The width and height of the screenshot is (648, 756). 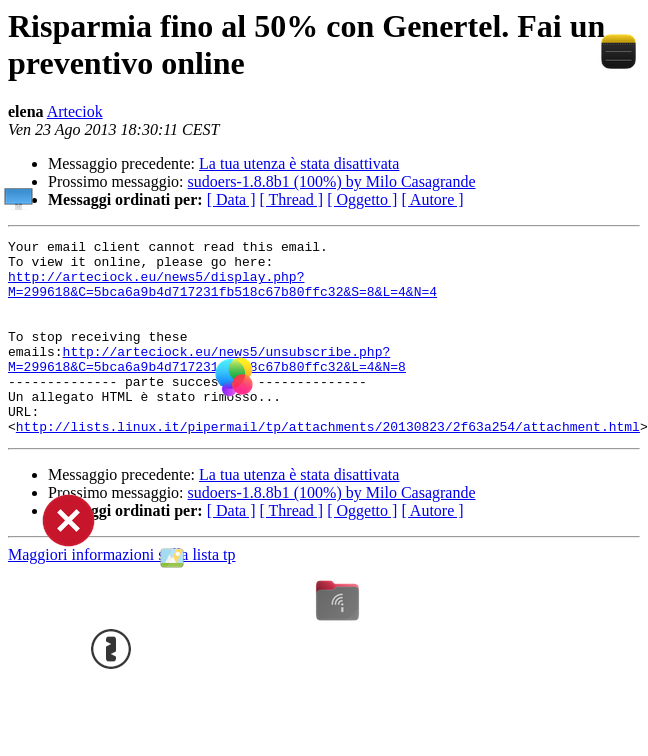 What do you see at coordinates (68, 520) in the screenshot?
I see `stop or cancel the current action` at bounding box center [68, 520].